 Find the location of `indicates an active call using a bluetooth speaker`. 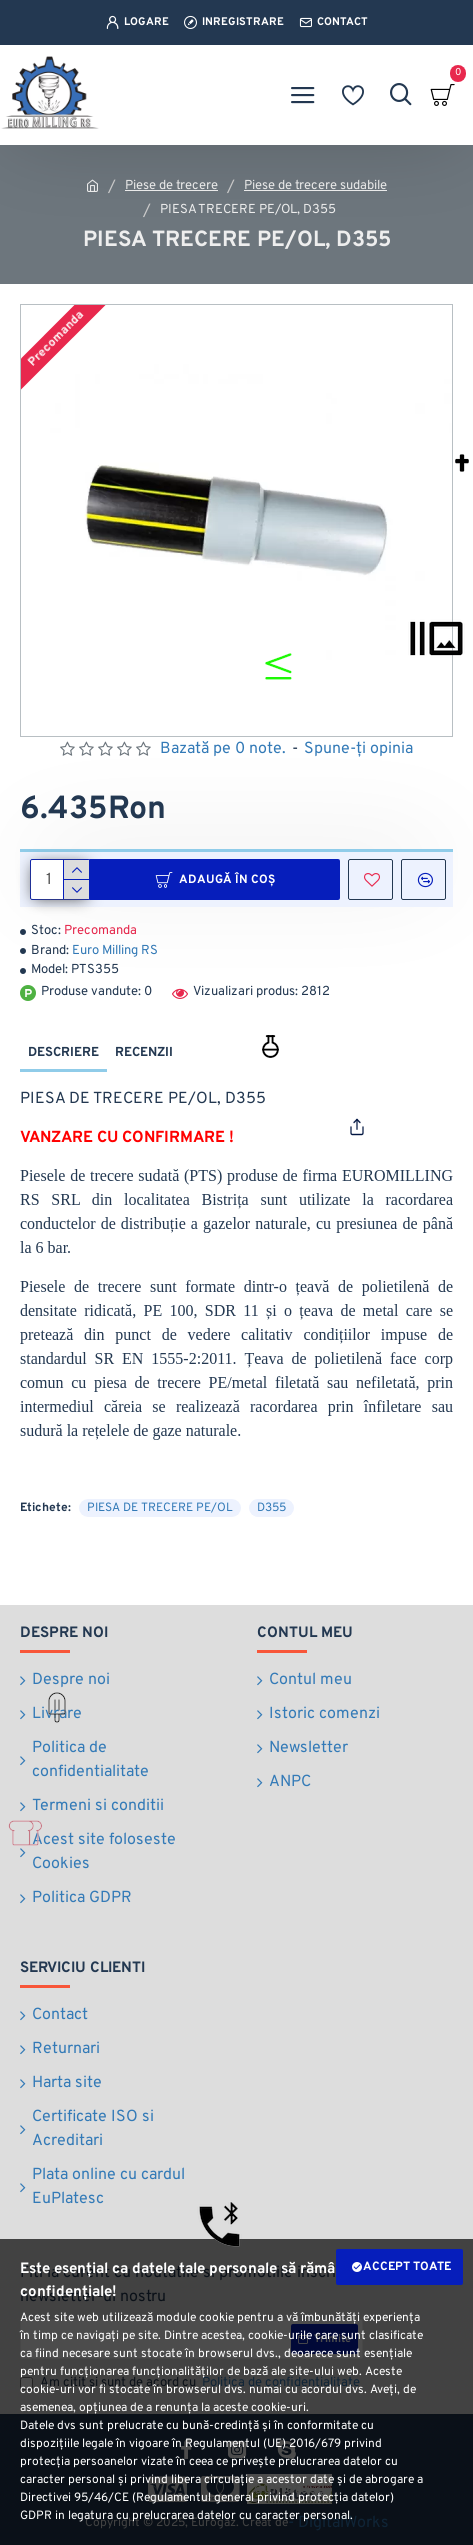

indicates an active call using a bluetooth speaker is located at coordinates (219, 2226).